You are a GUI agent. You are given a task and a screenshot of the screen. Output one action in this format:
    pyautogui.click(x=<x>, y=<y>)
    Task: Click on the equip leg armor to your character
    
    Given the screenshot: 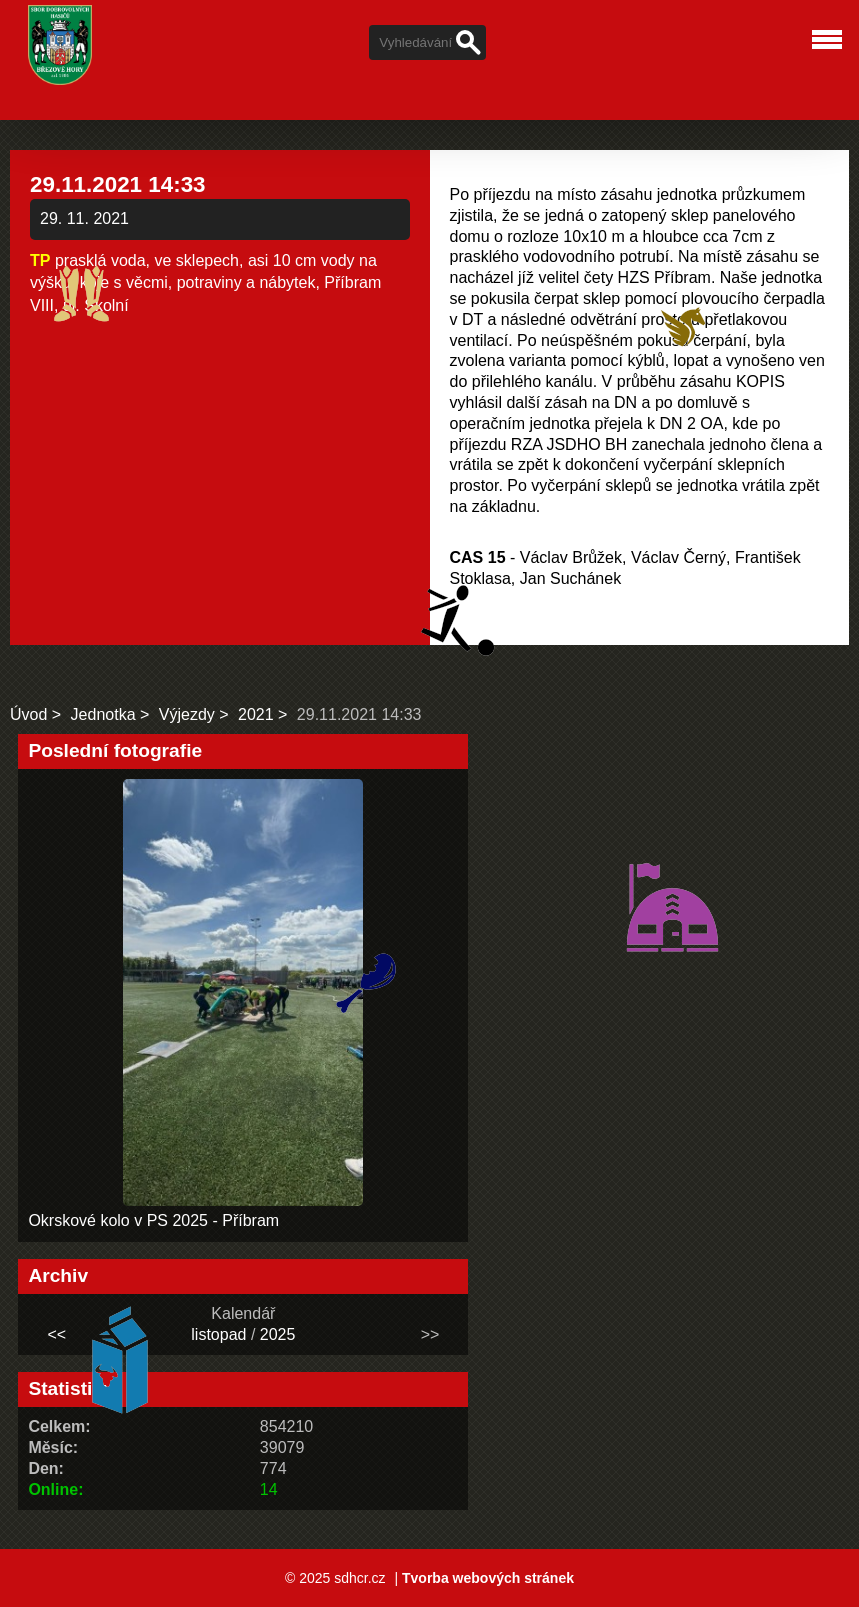 What is the action you would take?
    pyautogui.click(x=81, y=293)
    